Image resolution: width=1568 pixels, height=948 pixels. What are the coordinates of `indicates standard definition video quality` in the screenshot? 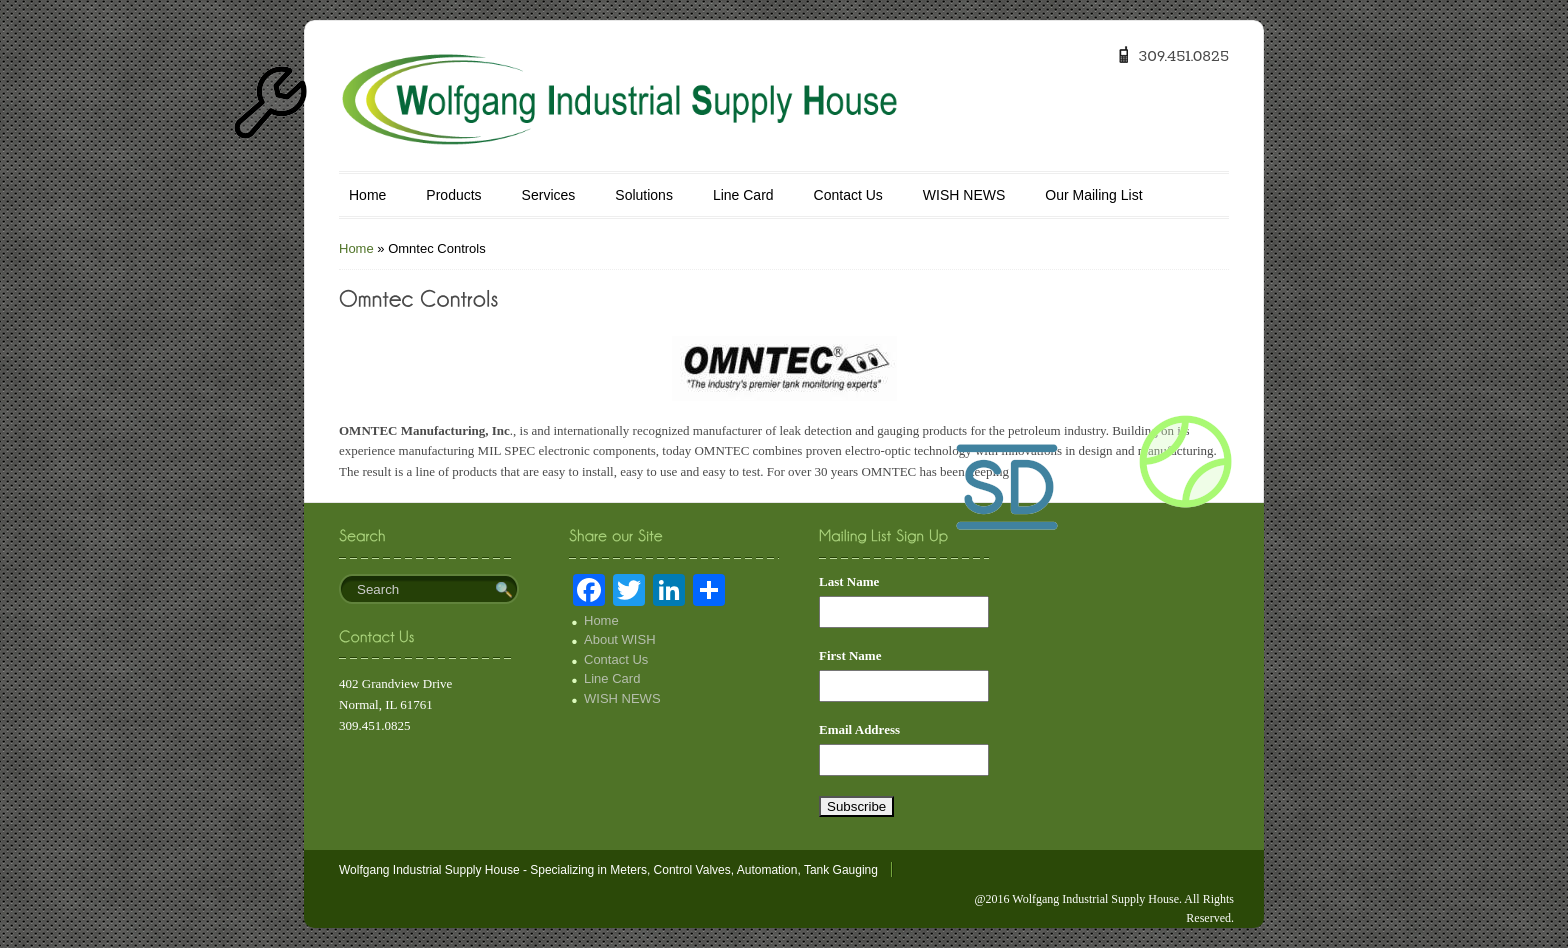 It's located at (1007, 487).